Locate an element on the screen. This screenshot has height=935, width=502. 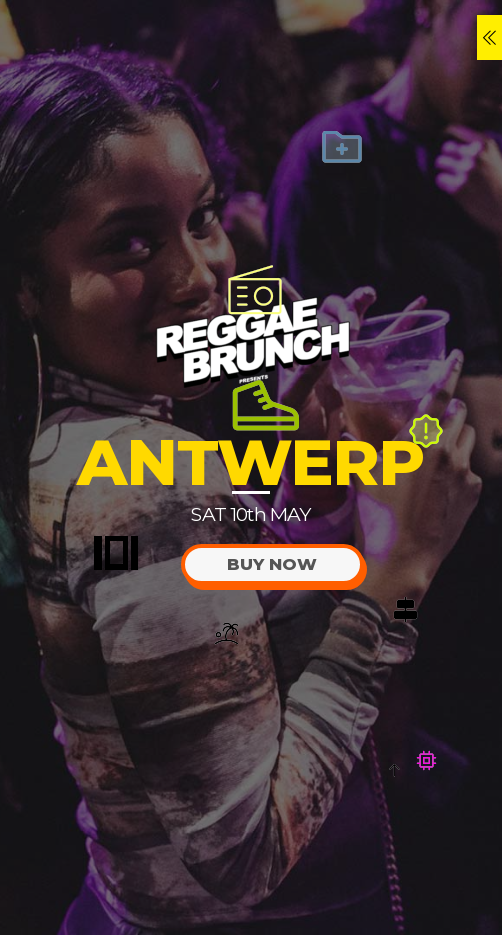
align objects to horizontal center is located at coordinates (405, 609).